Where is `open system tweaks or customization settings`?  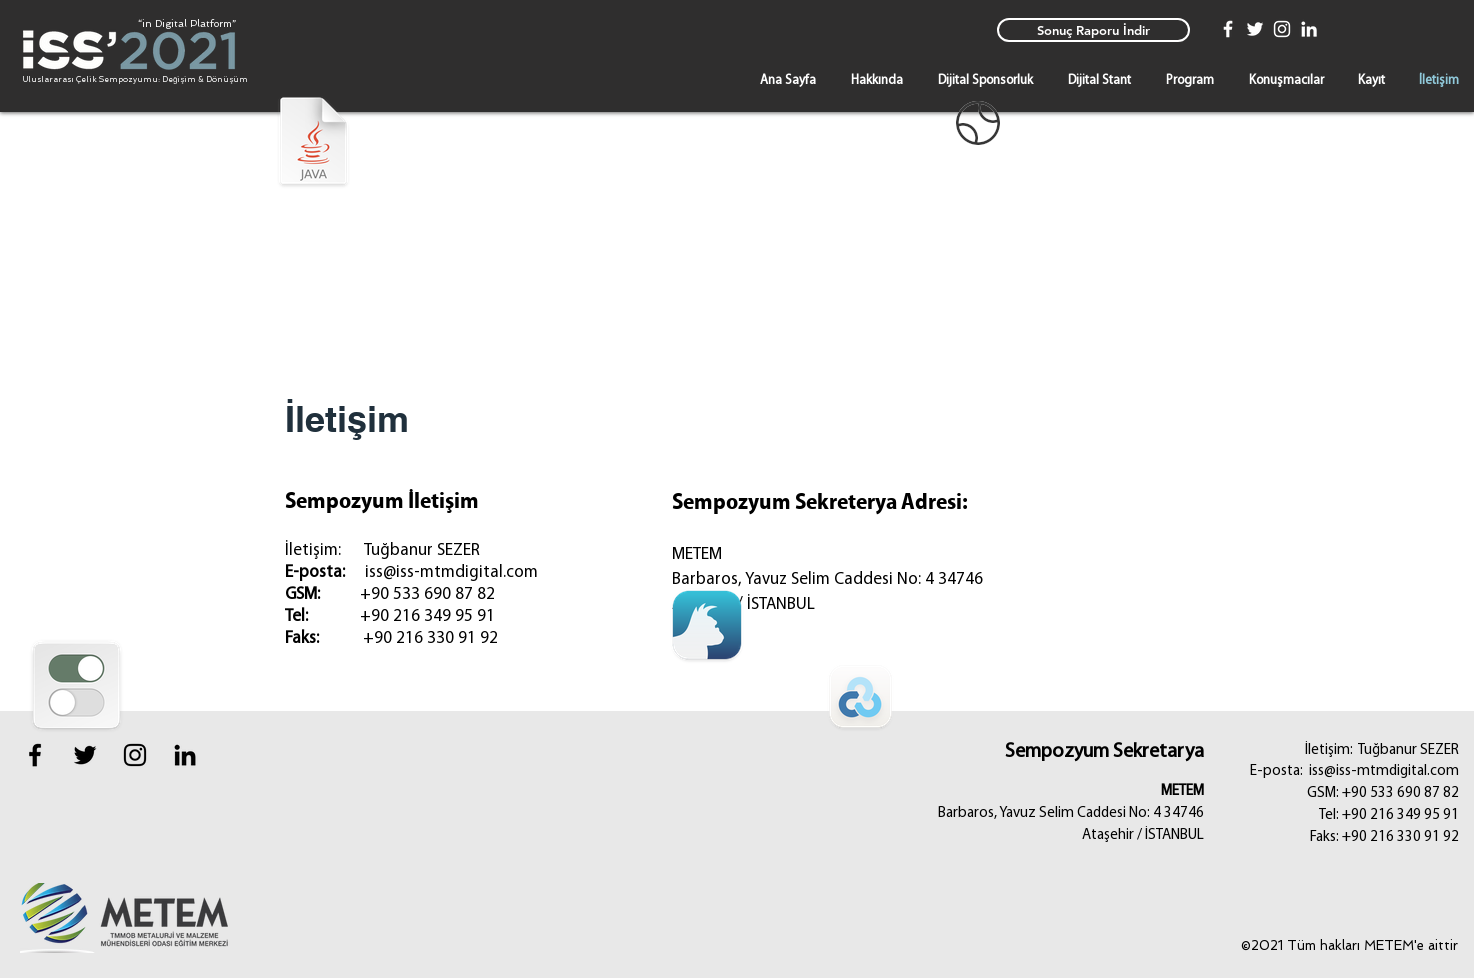 open system tweaks or customization settings is located at coordinates (76, 685).